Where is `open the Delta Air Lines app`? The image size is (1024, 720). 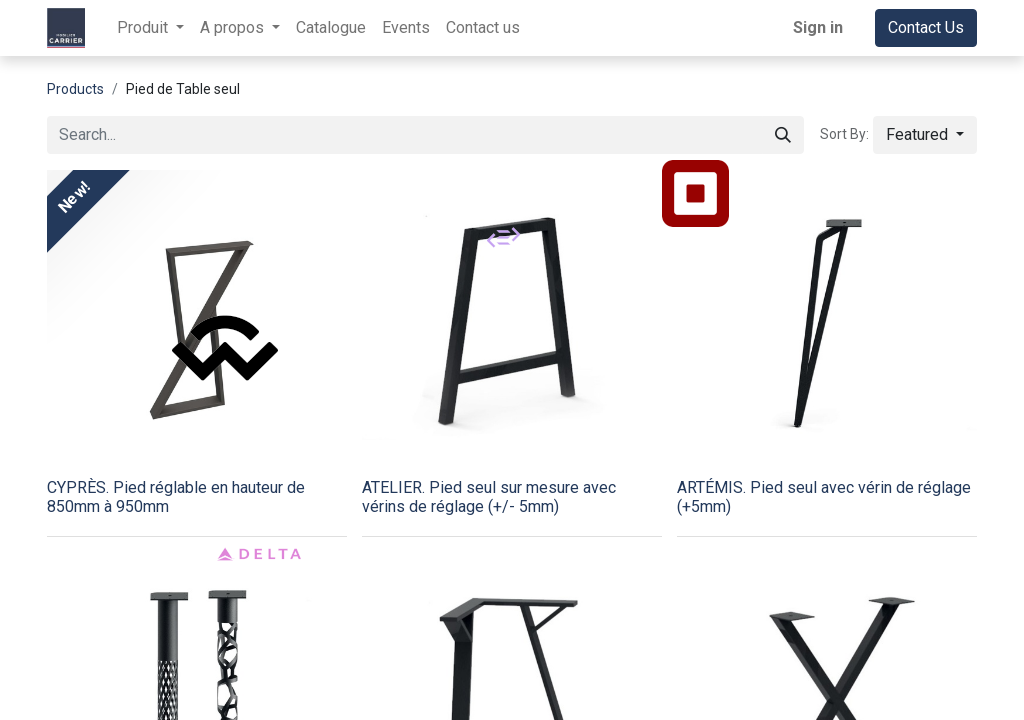
open the Delta Air Lines app is located at coordinates (259, 554).